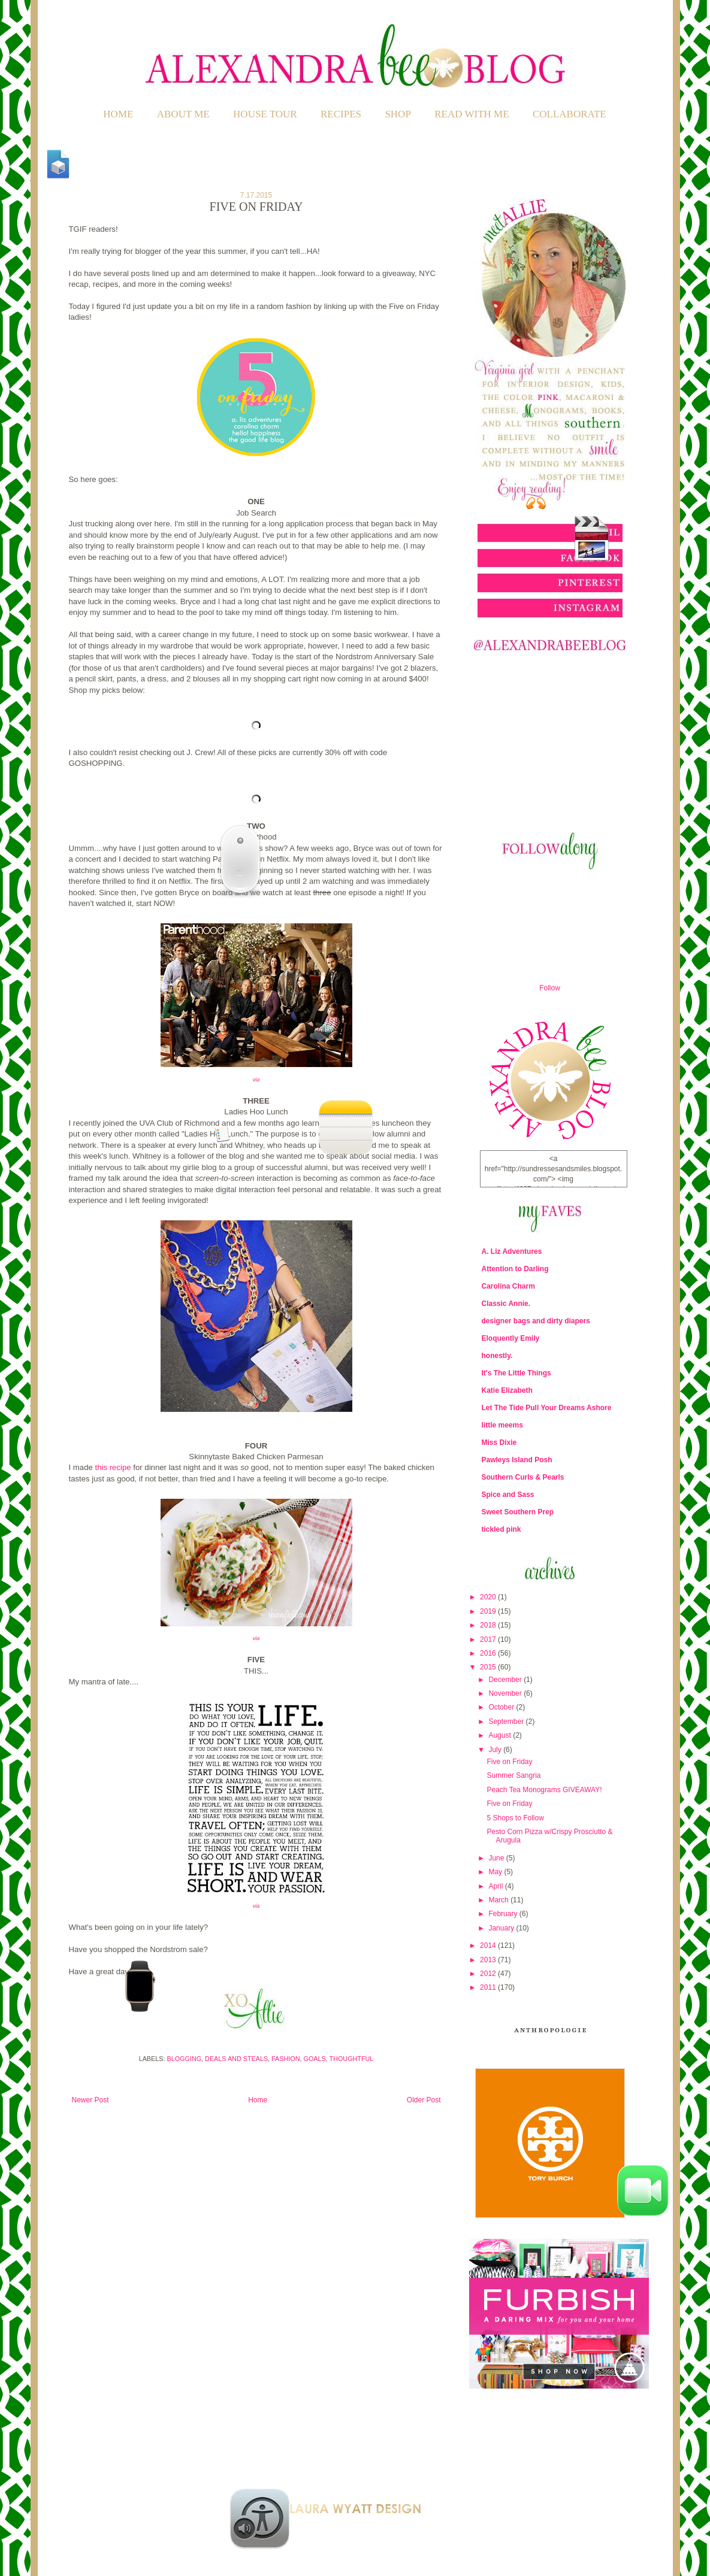  What do you see at coordinates (643, 2190) in the screenshot?
I see `open FaceTime to start a video call` at bounding box center [643, 2190].